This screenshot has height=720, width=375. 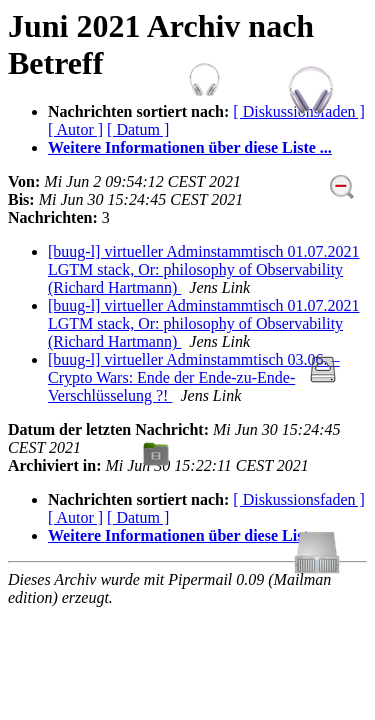 What do you see at coordinates (204, 79) in the screenshot?
I see `bluetooth headphones connected` at bounding box center [204, 79].